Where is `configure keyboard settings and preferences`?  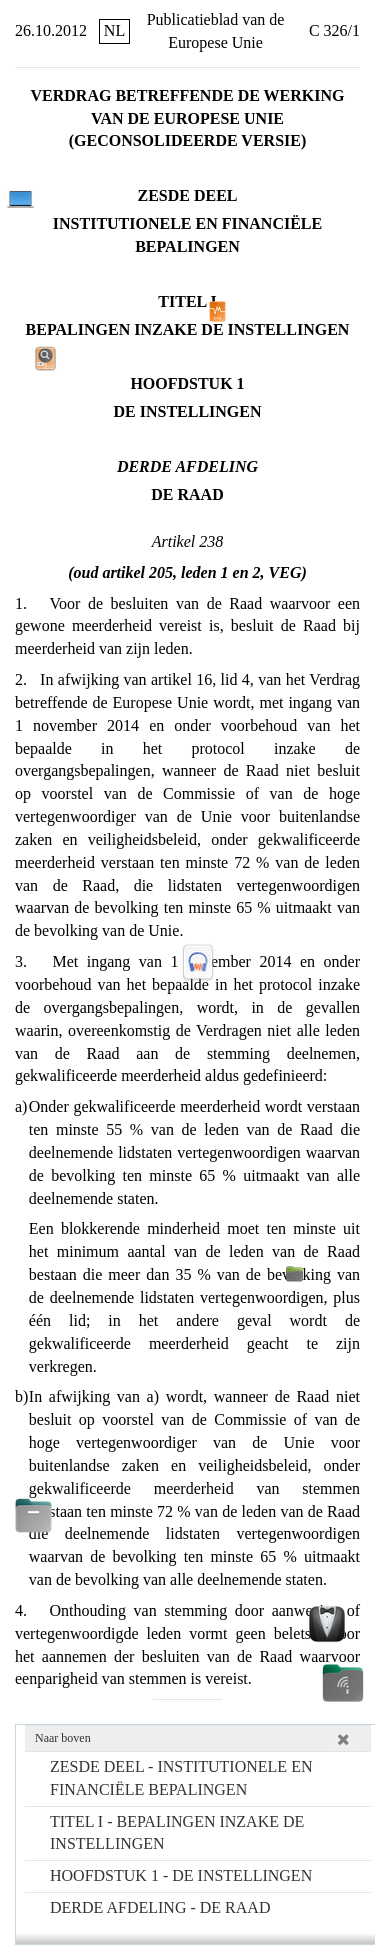
configure keyboard settings and preferences is located at coordinates (327, 1624).